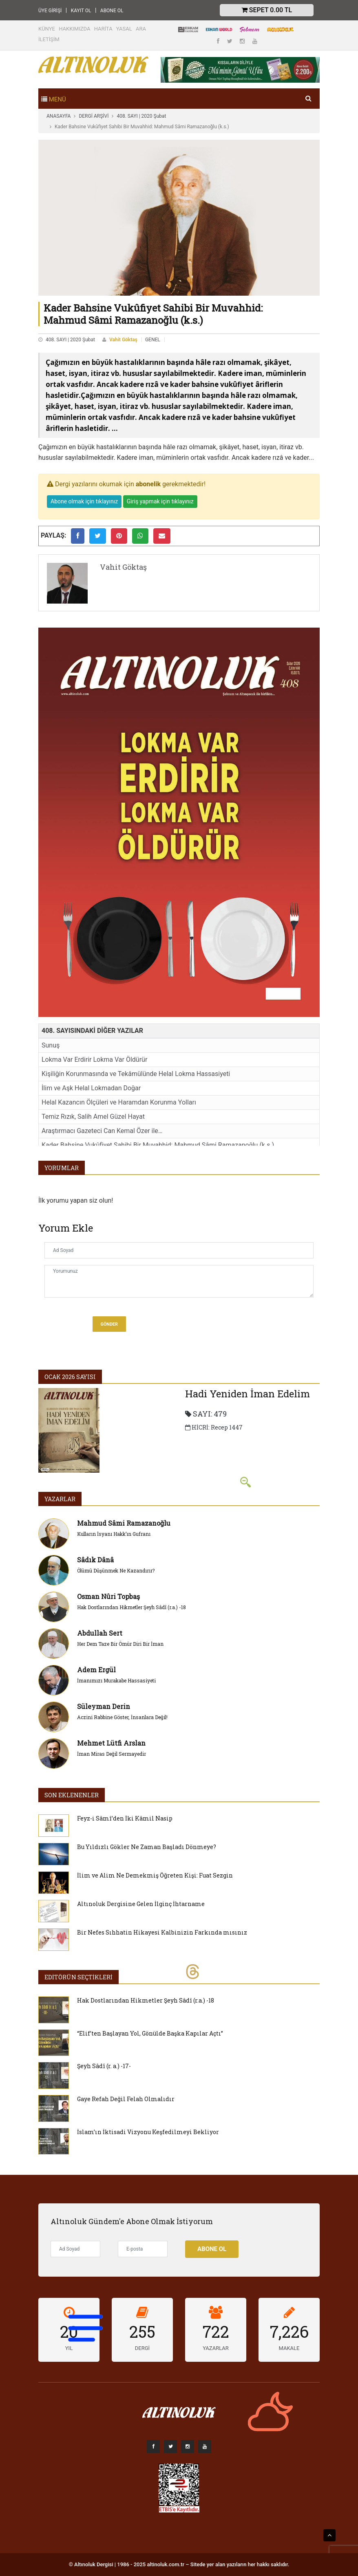 The height and width of the screenshot is (2576, 358). I want to click on indicates cloudy night weather conditions, so click(270, 2411).